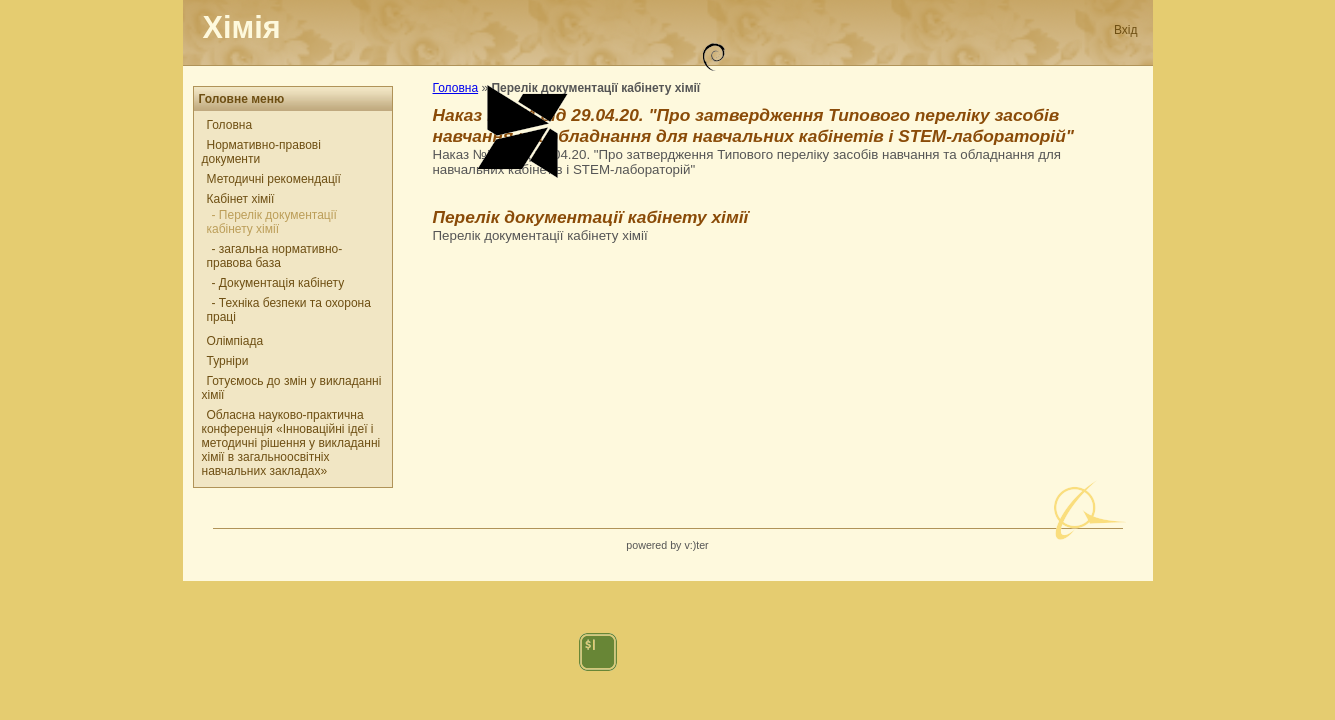  I want to click on boeing company logo, so click(1090, 510).